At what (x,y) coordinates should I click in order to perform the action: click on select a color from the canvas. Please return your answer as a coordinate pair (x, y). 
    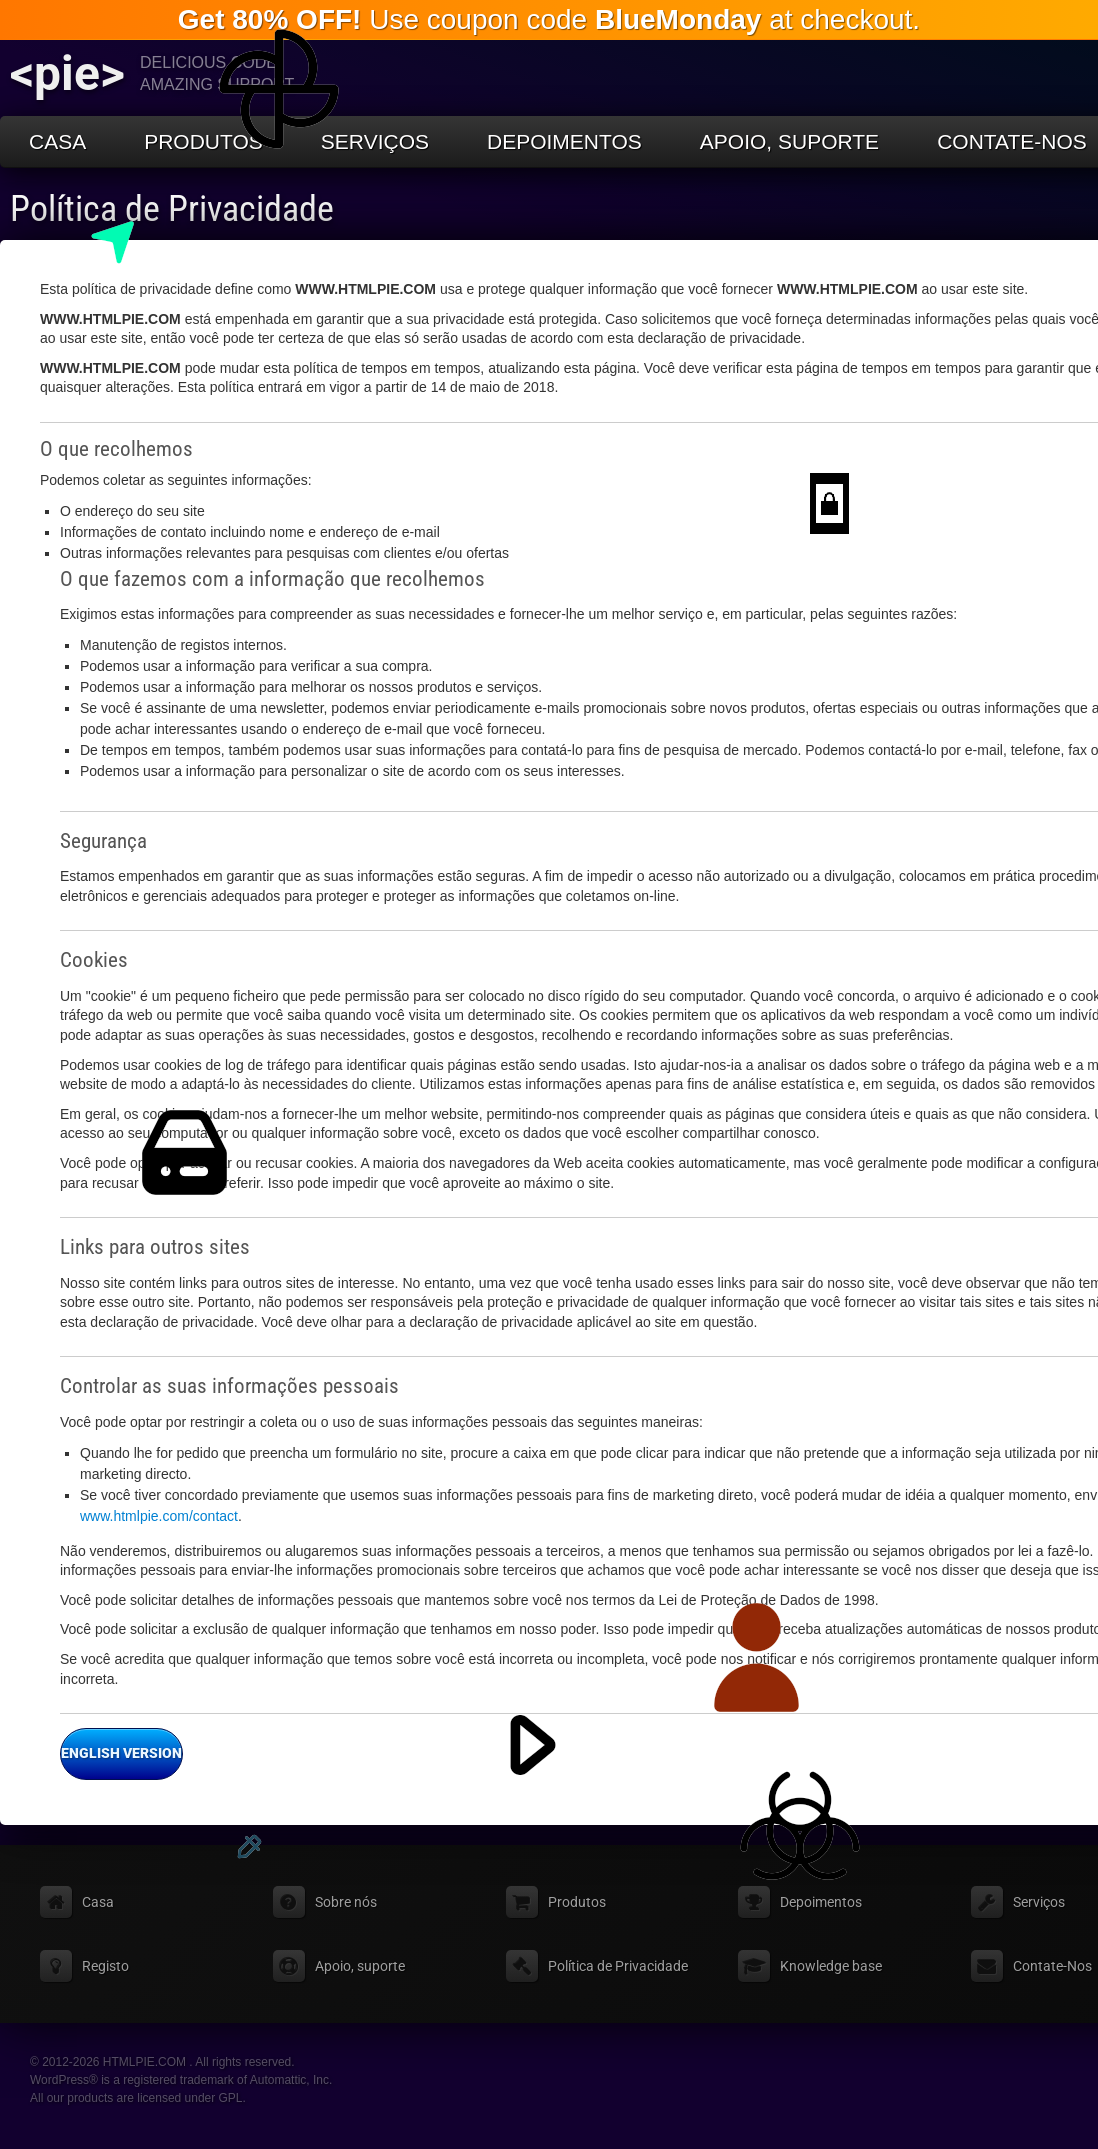
    Looking at the image, I should click on (249, 1846).